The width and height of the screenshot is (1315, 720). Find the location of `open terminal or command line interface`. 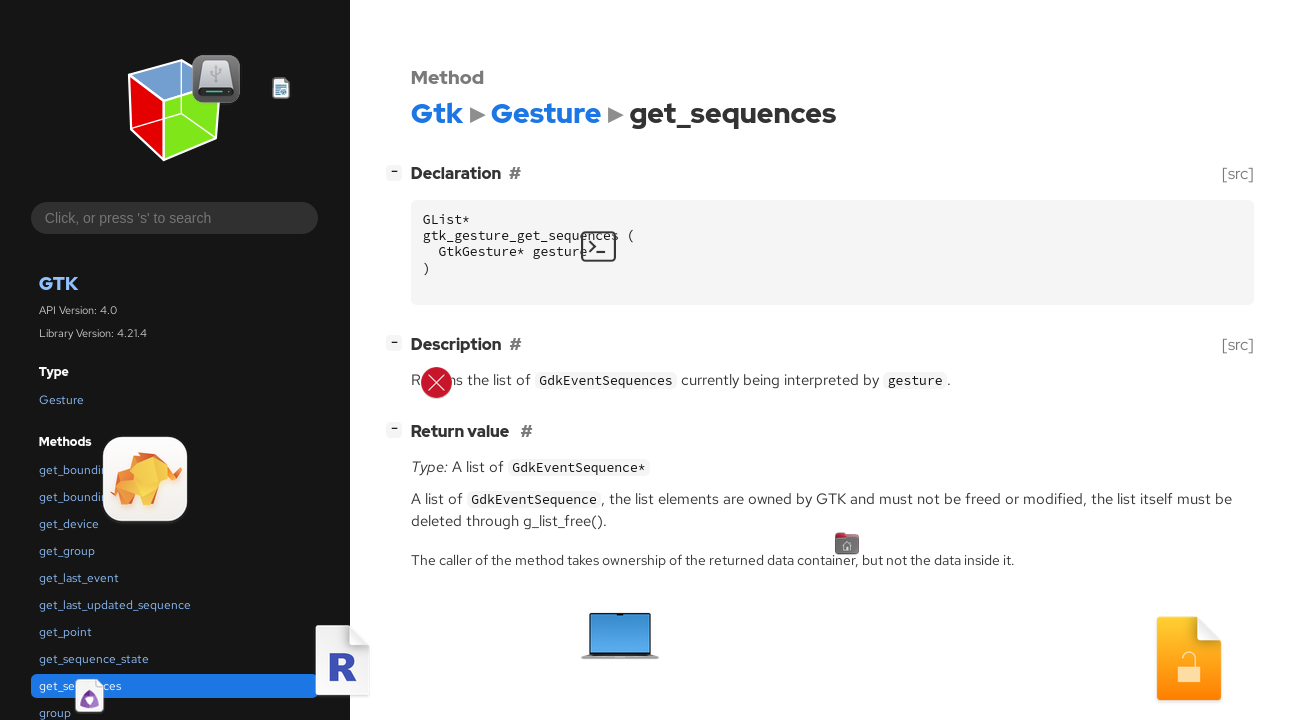

open terminal or command line interface is located at coordinates (598, 246).